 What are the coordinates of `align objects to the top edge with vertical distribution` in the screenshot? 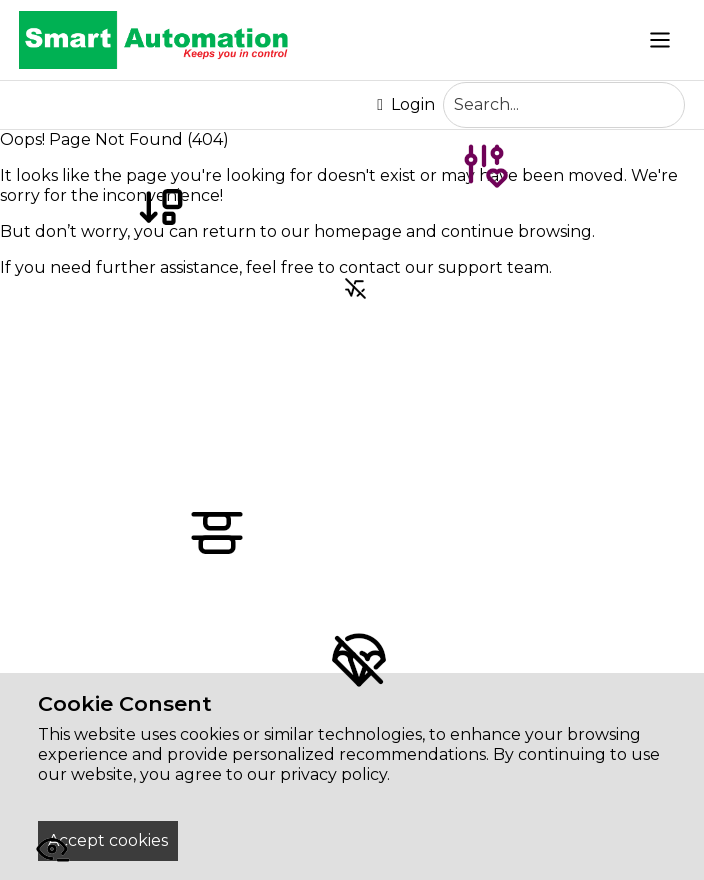 It's located at (217, 533).